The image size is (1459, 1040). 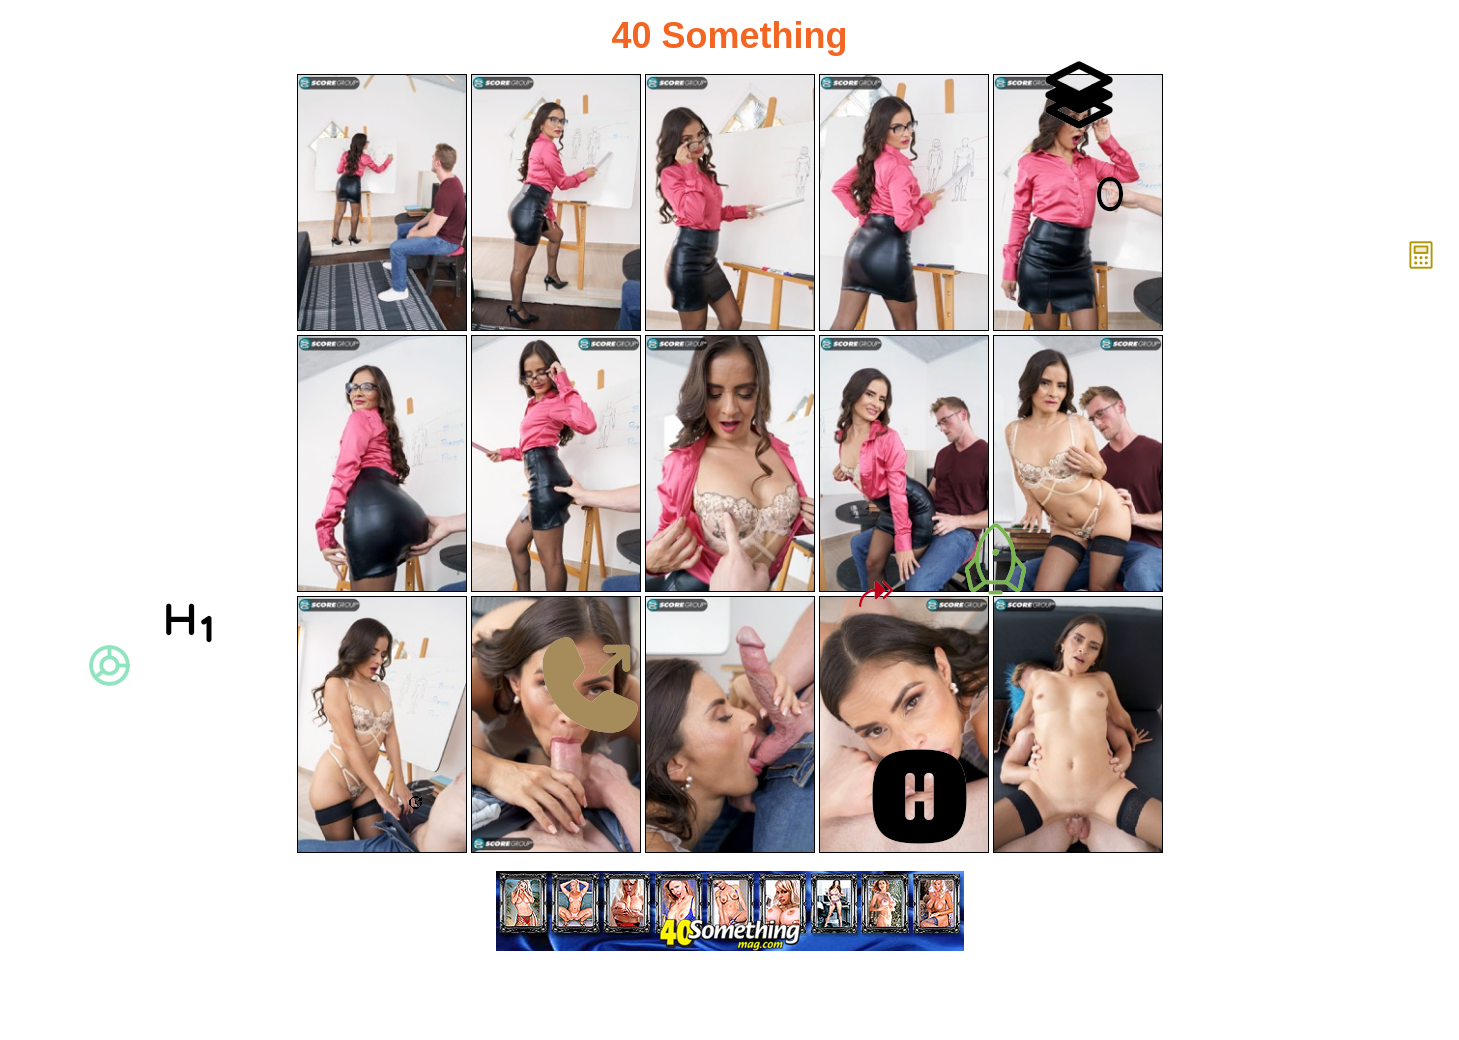 What do you see at coordinates (919, 796) in the screenshot?
I see `access help or support section` at bounding box center [919, 796].